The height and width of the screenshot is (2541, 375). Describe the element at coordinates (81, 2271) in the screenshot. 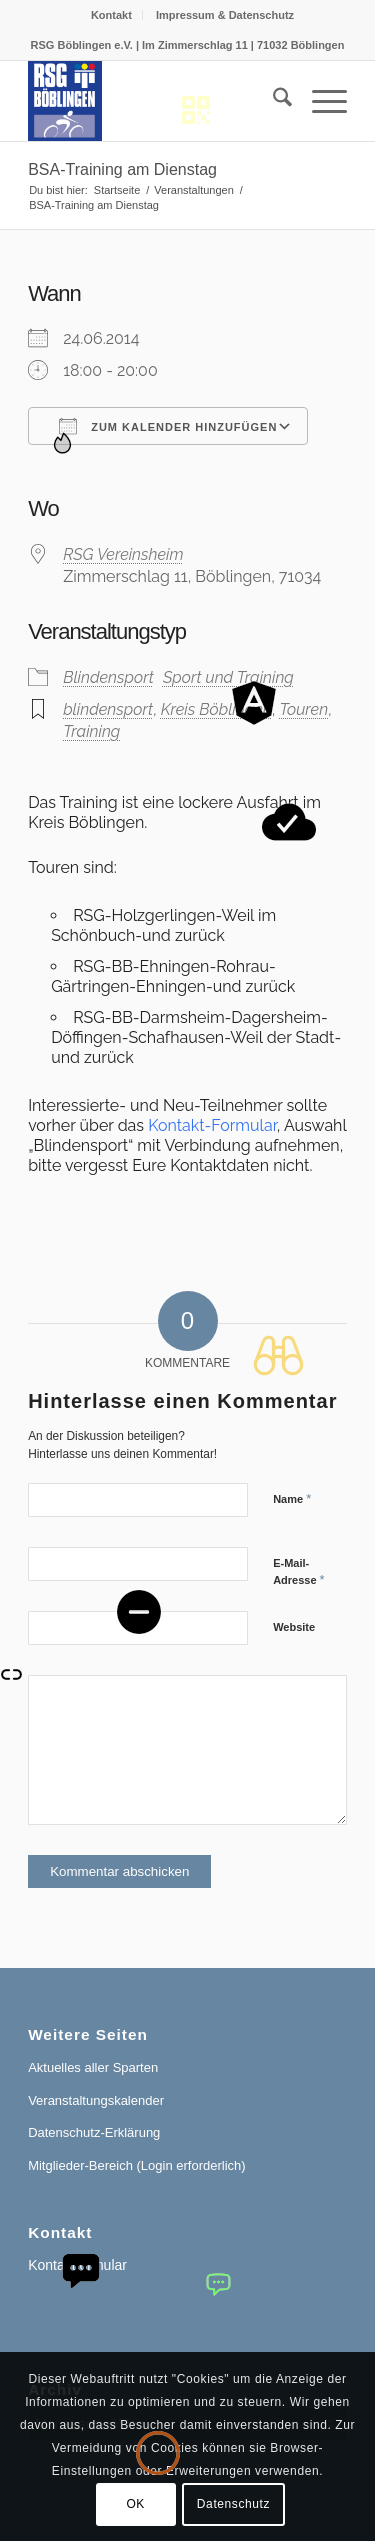

I see `open chat or messaging` at that location.